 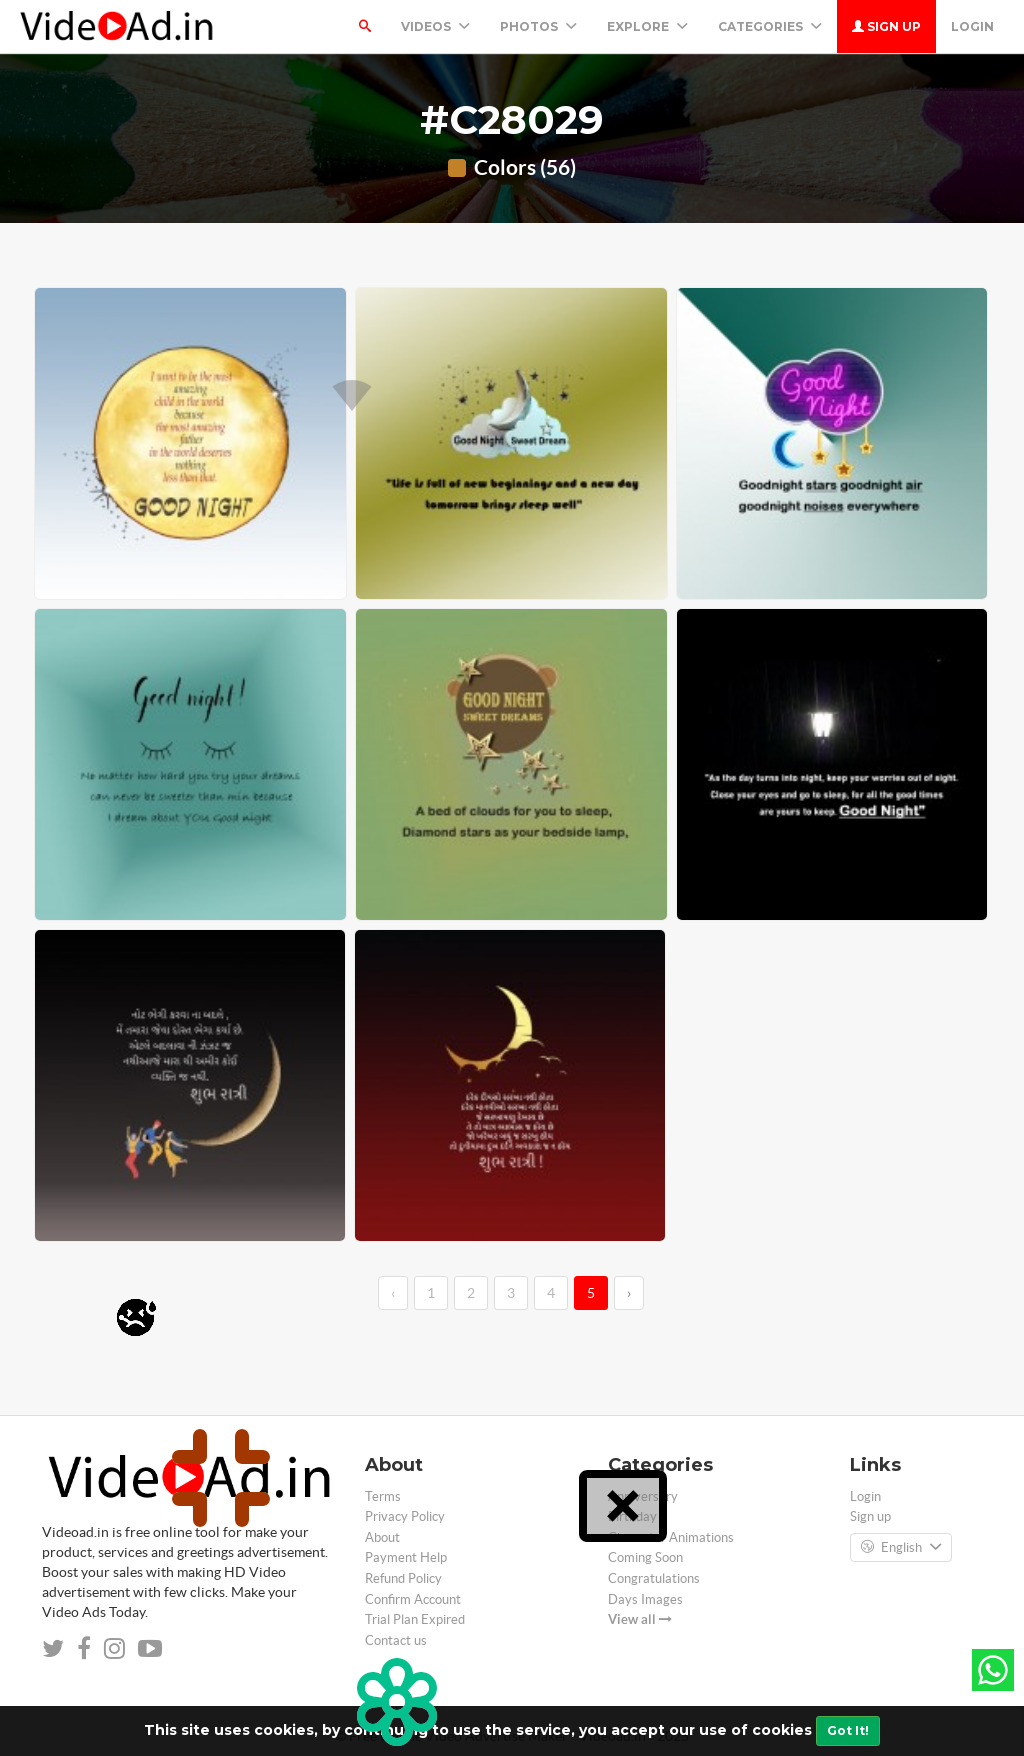 What do you see at coordinates (135, 1317) in the screenshot?
I see `report feeling unwell or sick` at bounding box center [135, 1317].